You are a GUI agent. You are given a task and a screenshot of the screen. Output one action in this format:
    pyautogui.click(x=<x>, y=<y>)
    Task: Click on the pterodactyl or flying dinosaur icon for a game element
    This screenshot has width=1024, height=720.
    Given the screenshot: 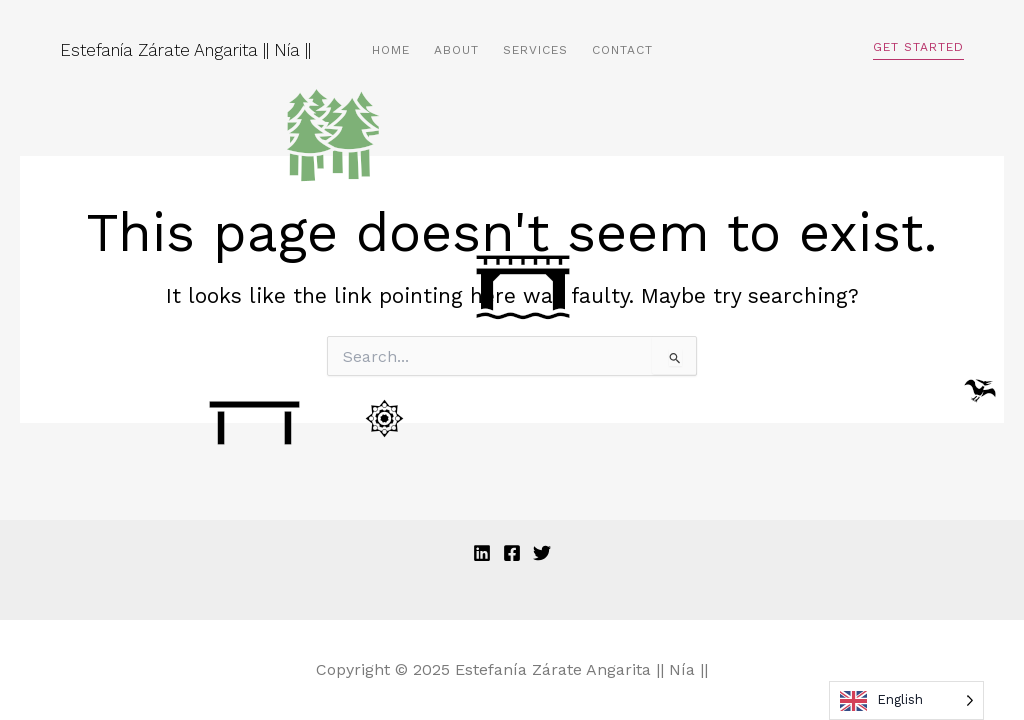 What is the action you would take?
    pyautogui.click(x=980, y=391)
    